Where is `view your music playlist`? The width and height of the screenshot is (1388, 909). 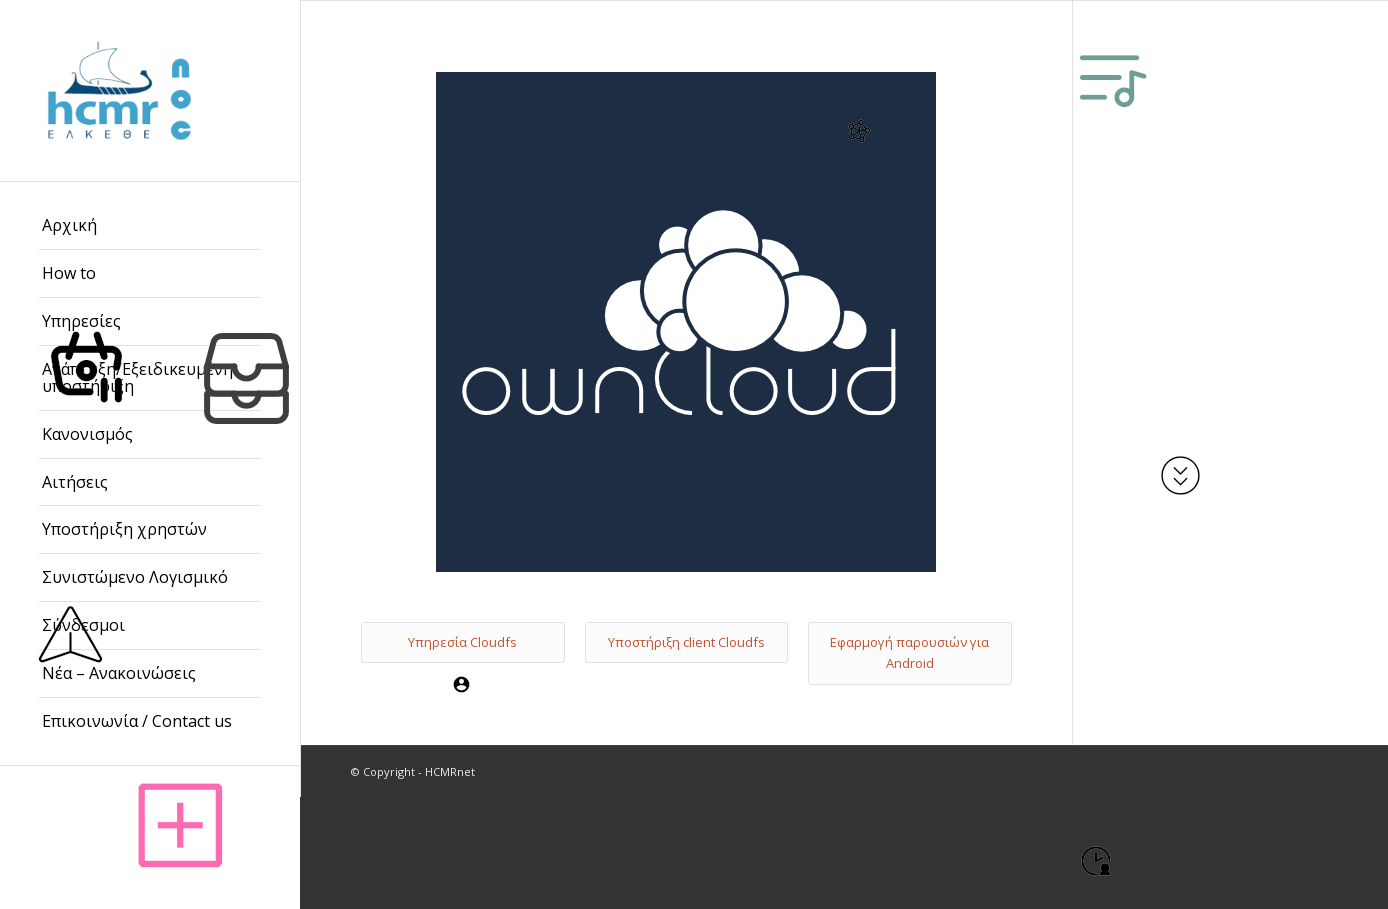
view your music playlist is located at coordinates (1109, 77).